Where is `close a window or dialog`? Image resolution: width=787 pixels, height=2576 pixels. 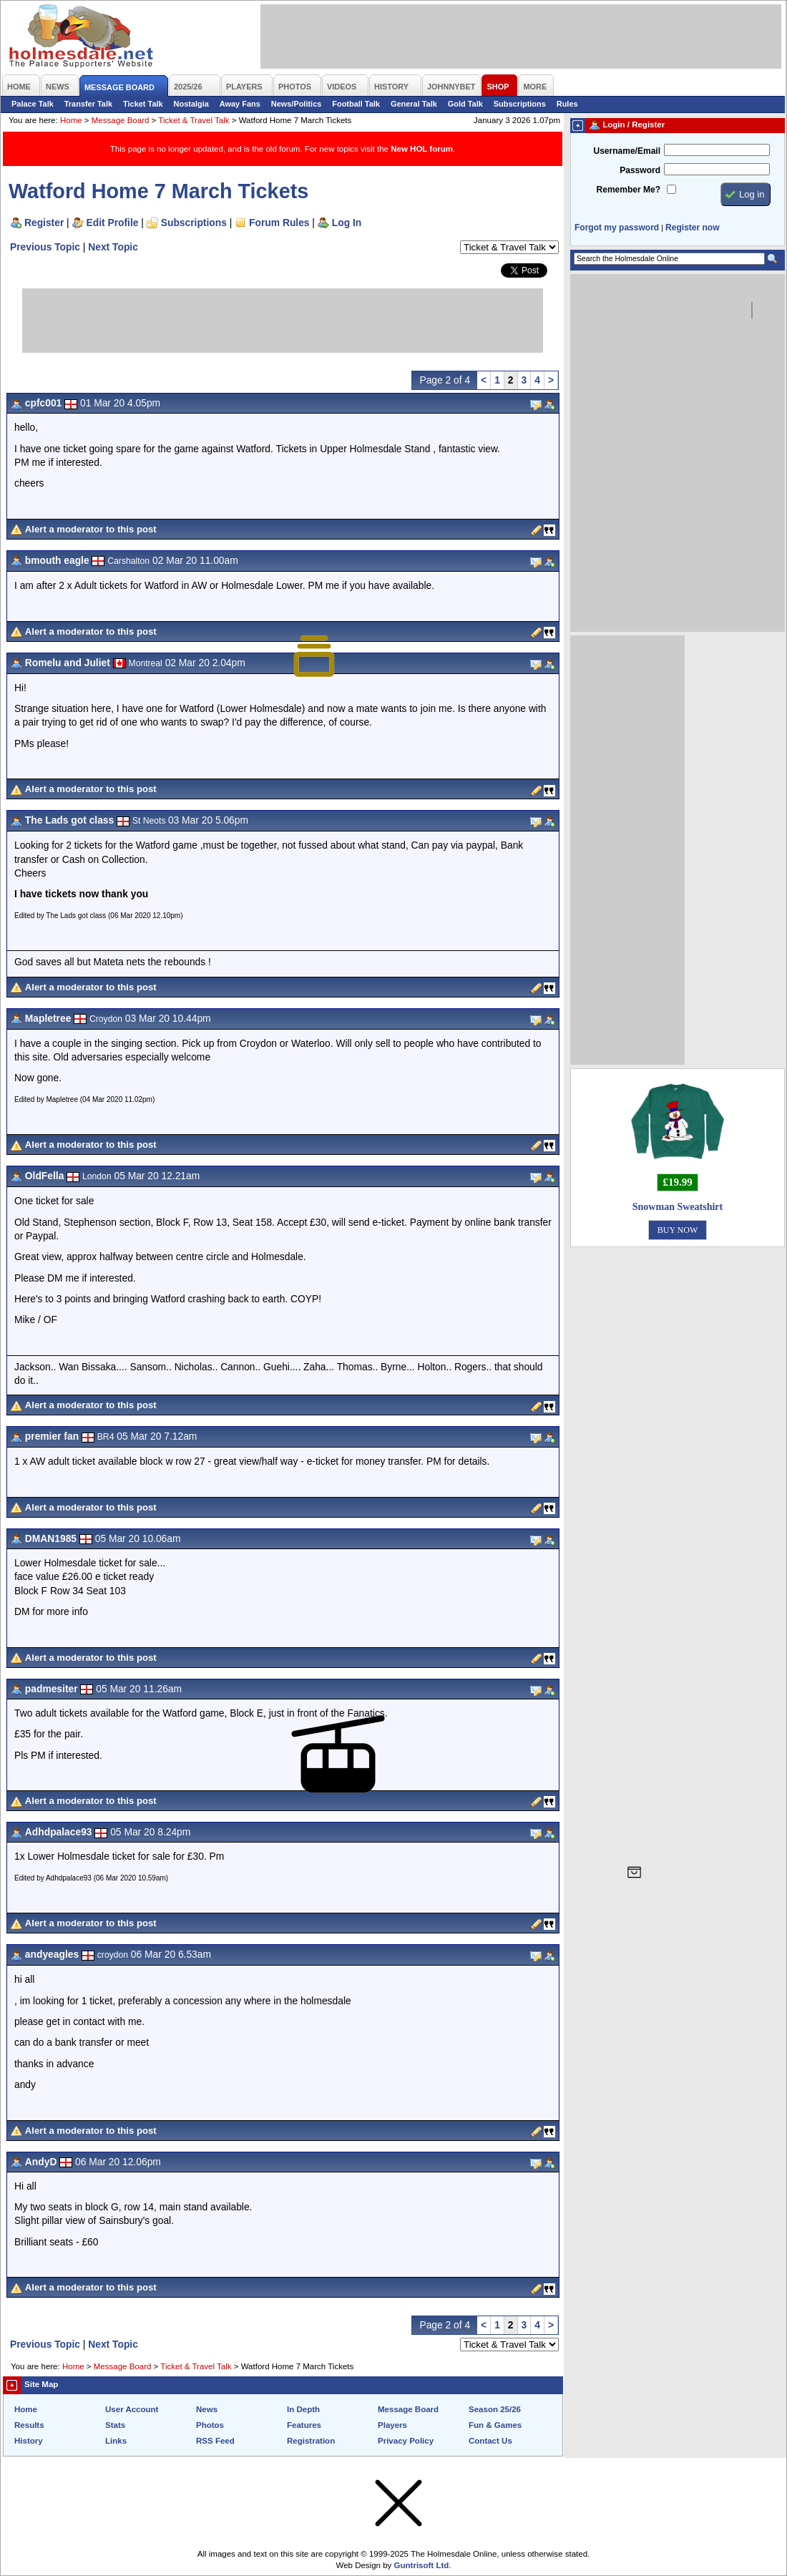 close a window or dialog is located at coordinates (399, 2503).